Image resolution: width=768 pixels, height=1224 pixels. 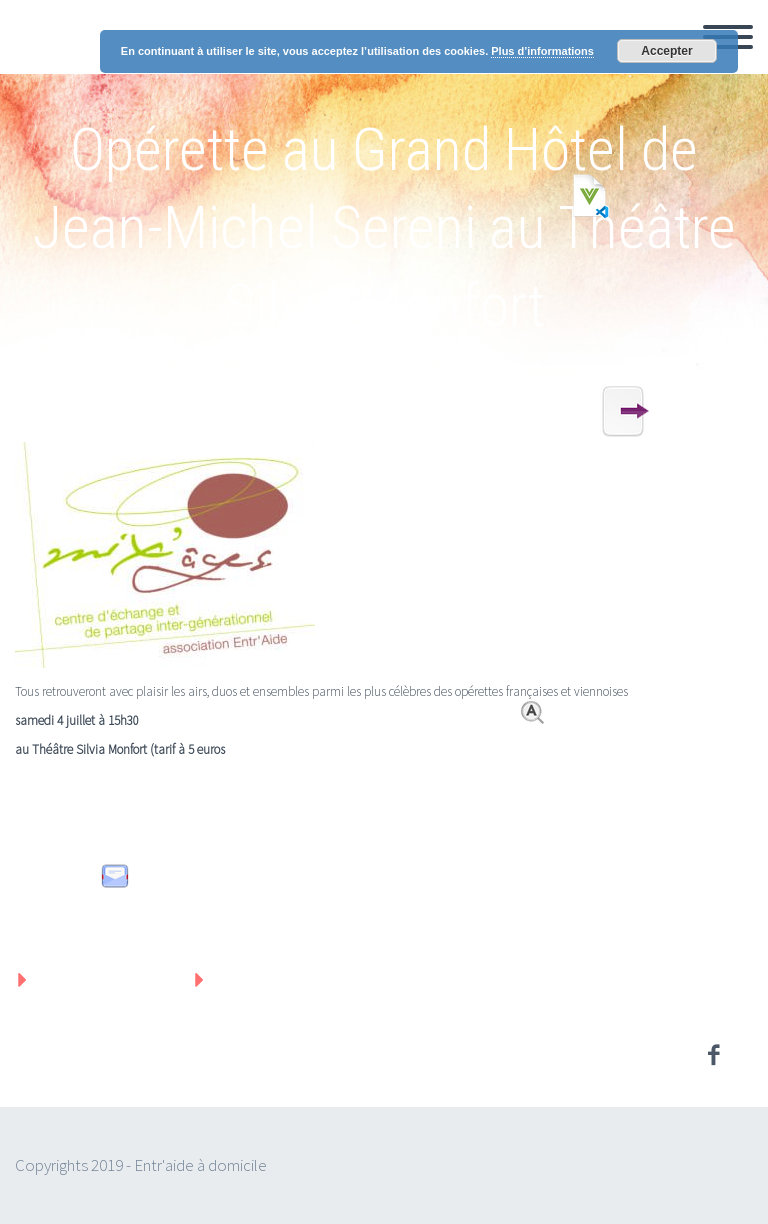 I want to click on search for files or documents, so click(x=532, y=712).